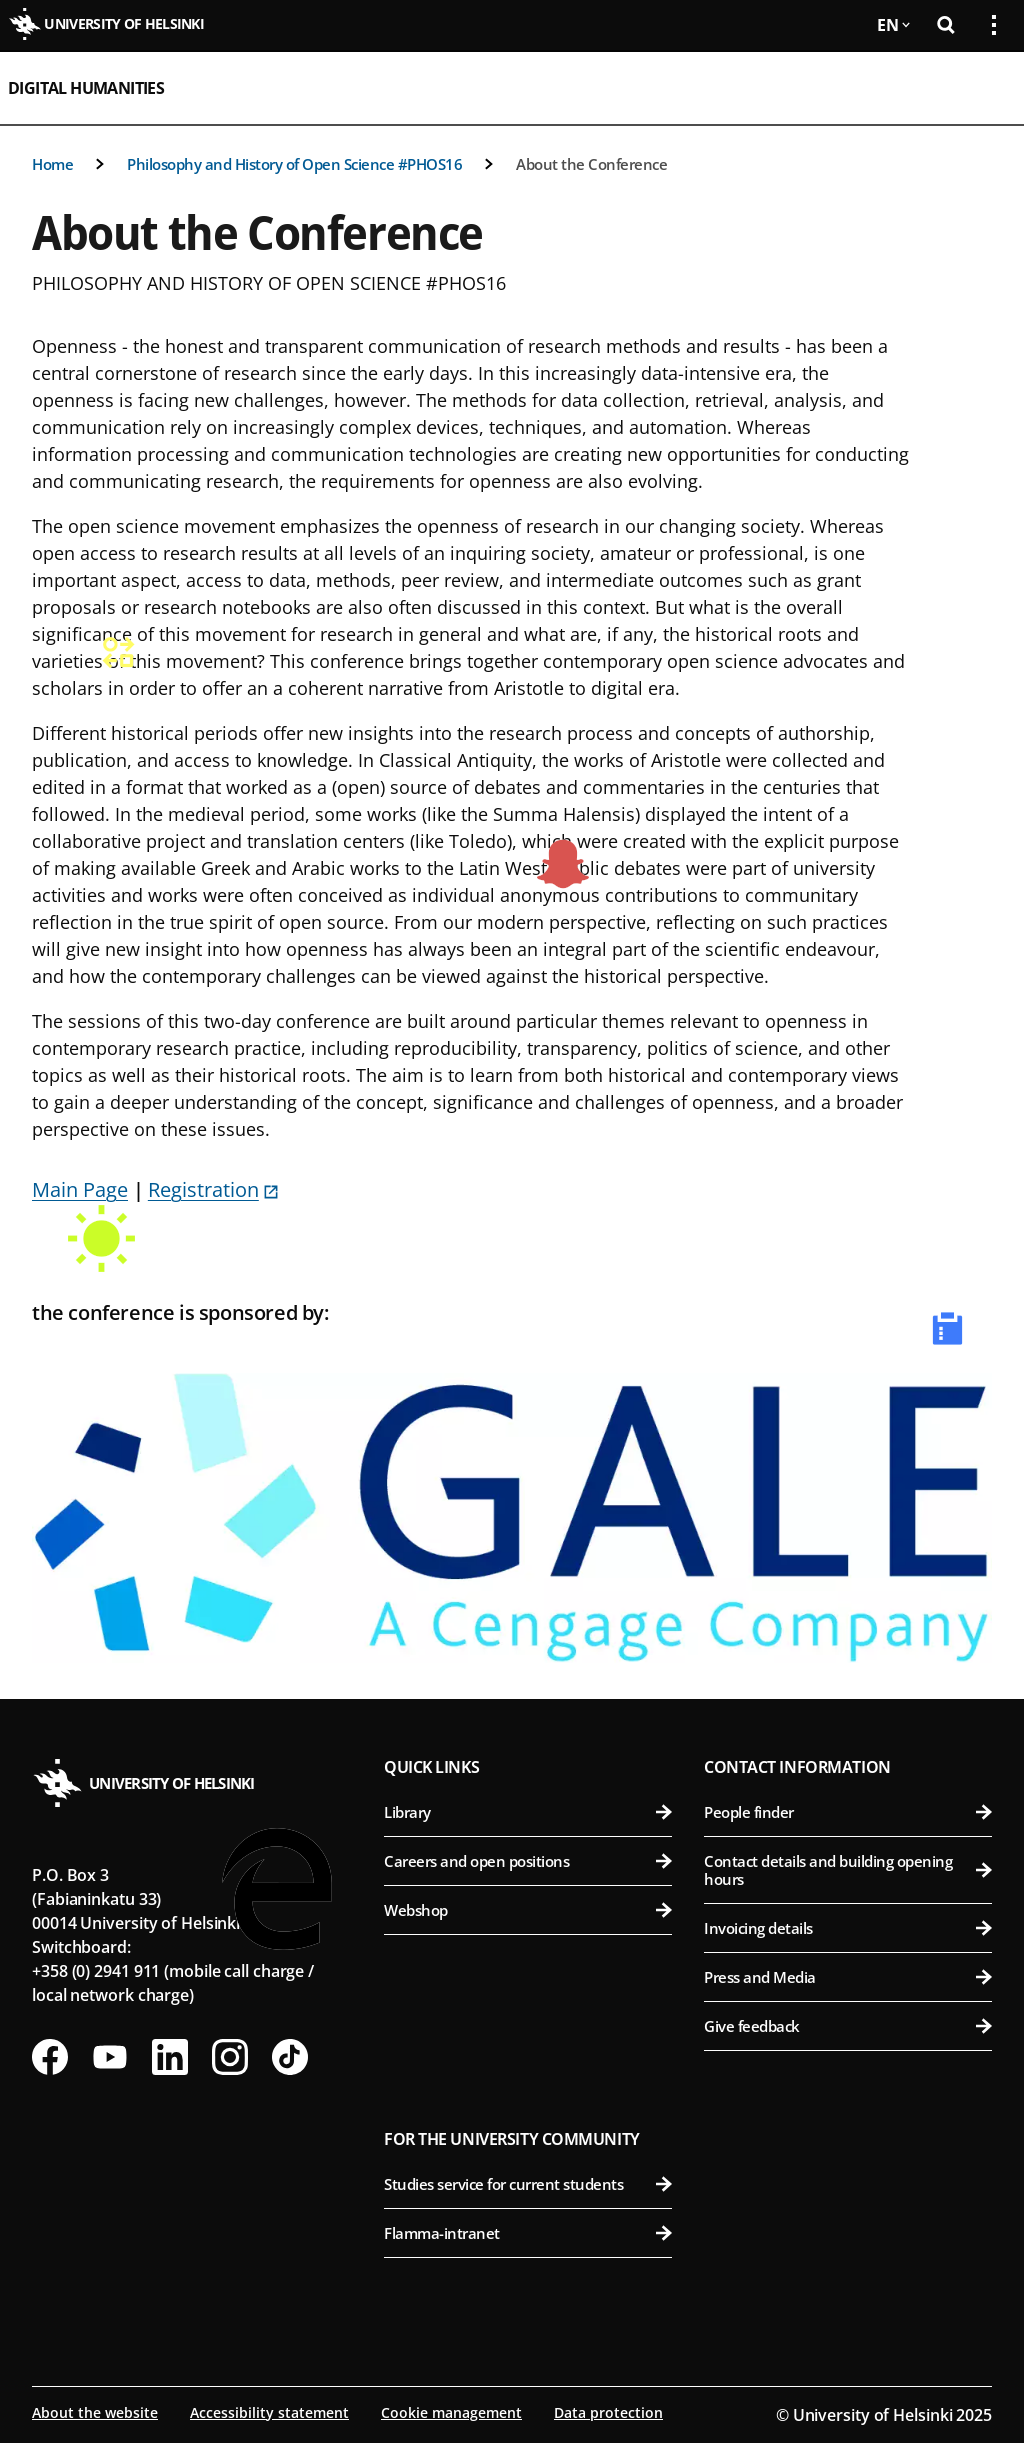 Image resolution: width=1024 pixels, height=2443 pixels. I want to click on switch to light mode, so click(101, 1238).